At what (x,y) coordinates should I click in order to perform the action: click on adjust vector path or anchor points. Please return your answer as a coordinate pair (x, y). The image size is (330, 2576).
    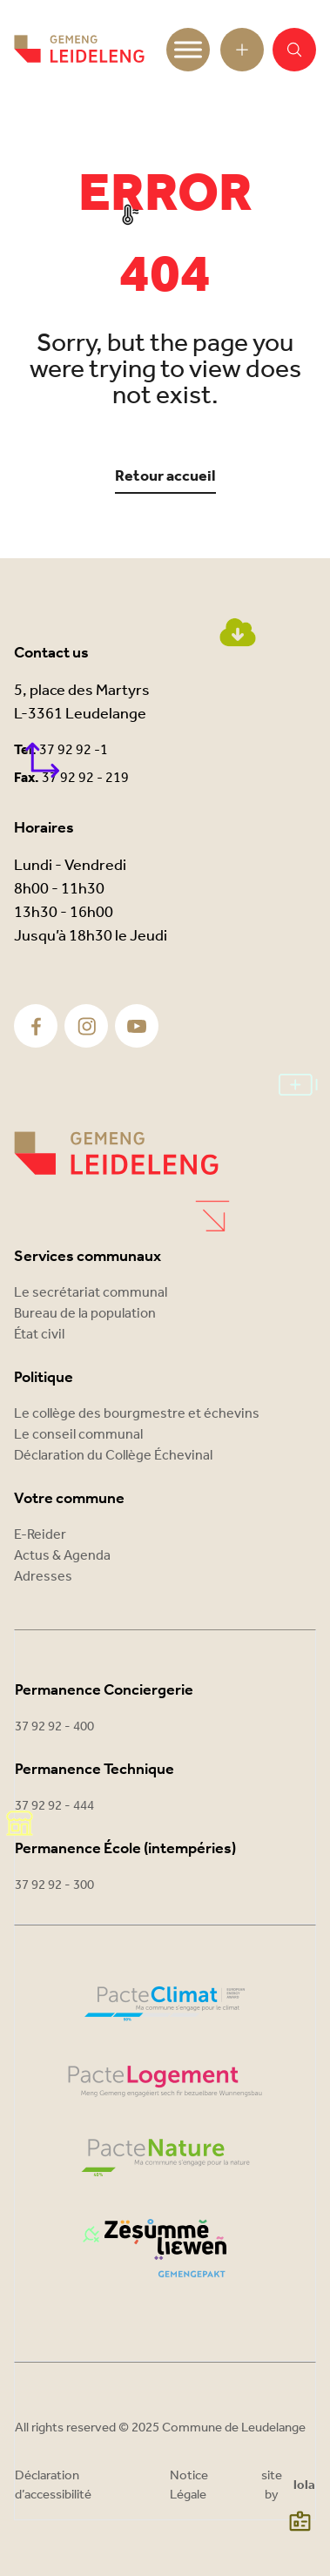
    Looking at the image, I should click on (41, 759).